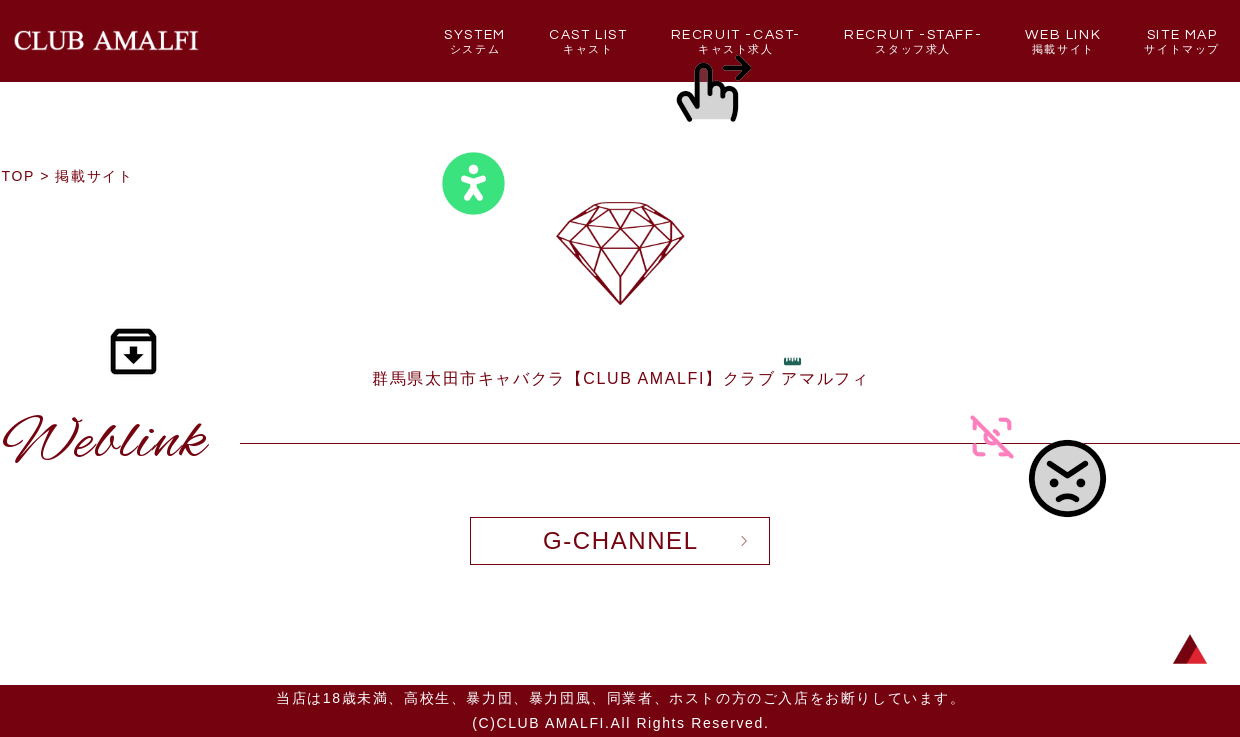 Image resolution: width=1240 pixels, height=737 pixels. I want to click on measure horizontal distance or width, so click(792, 361).